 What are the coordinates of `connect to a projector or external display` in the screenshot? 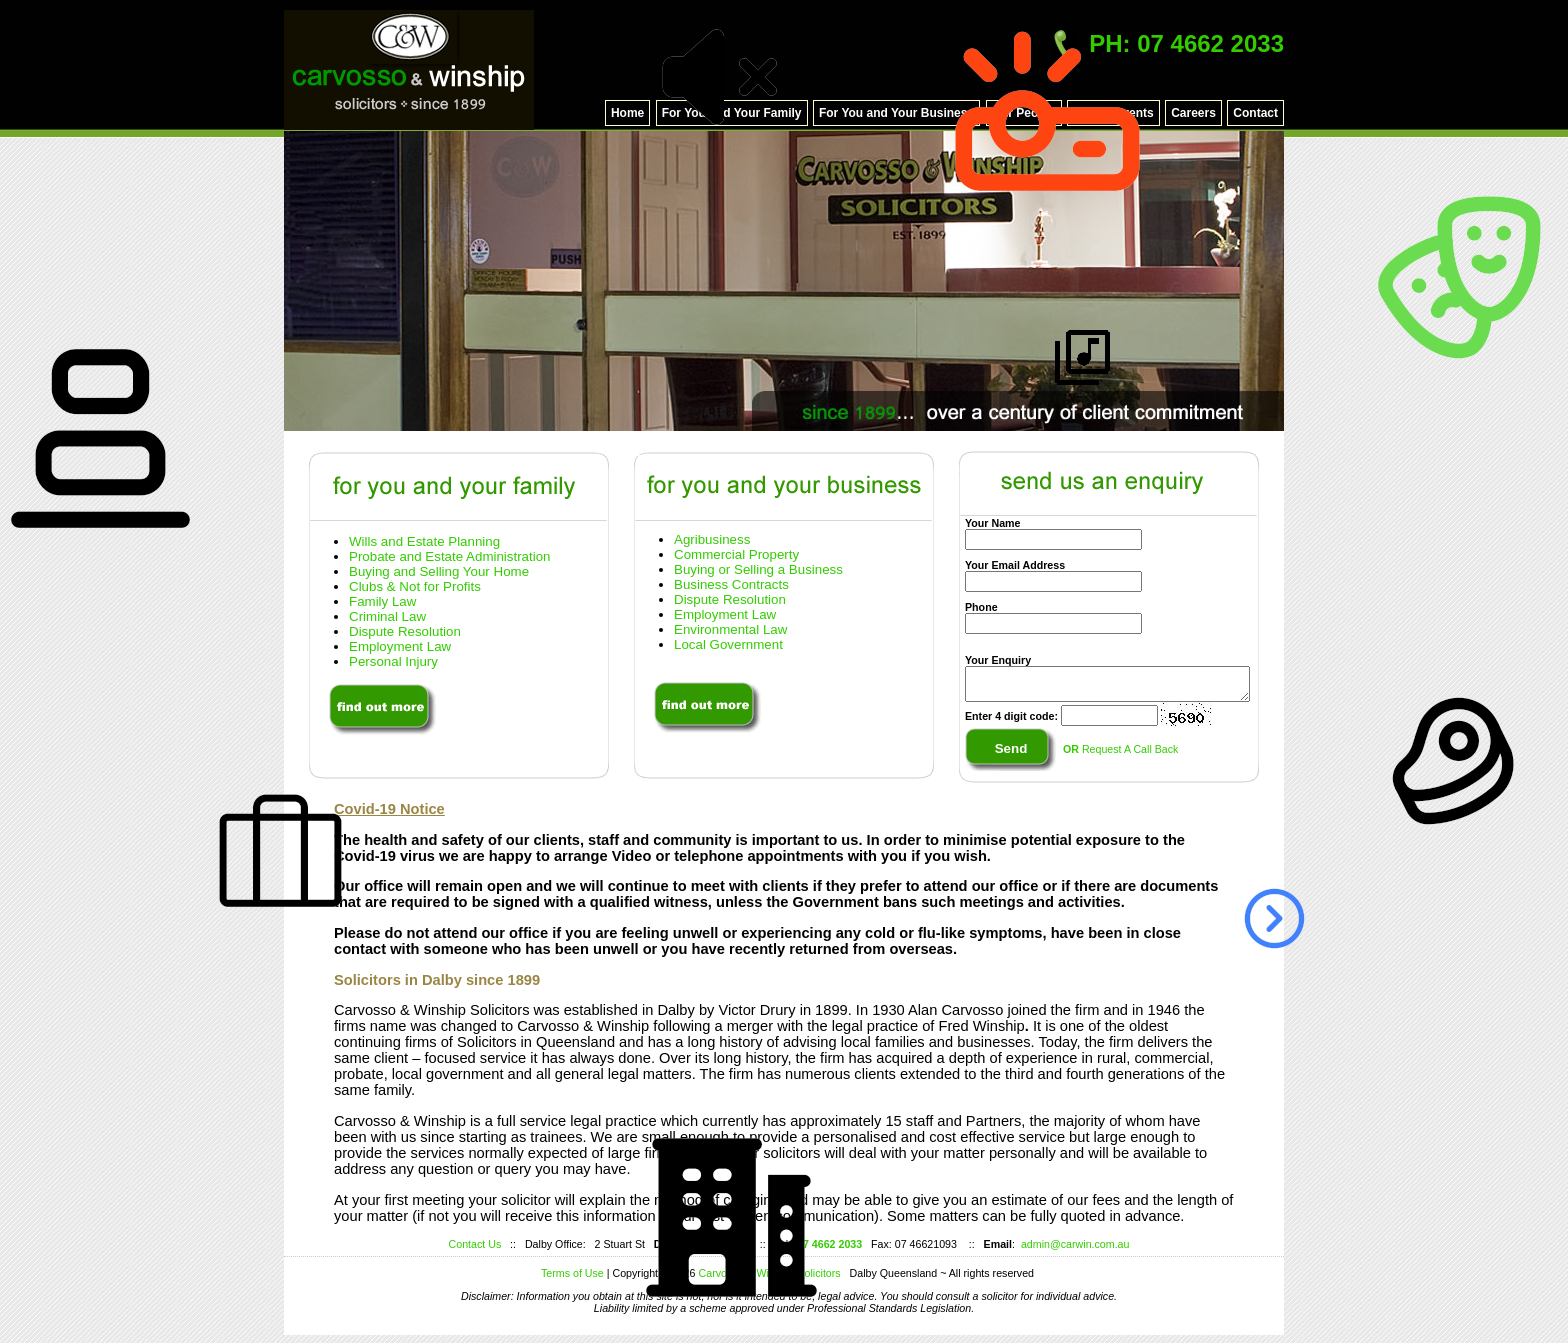 It's located at (1047, 115).